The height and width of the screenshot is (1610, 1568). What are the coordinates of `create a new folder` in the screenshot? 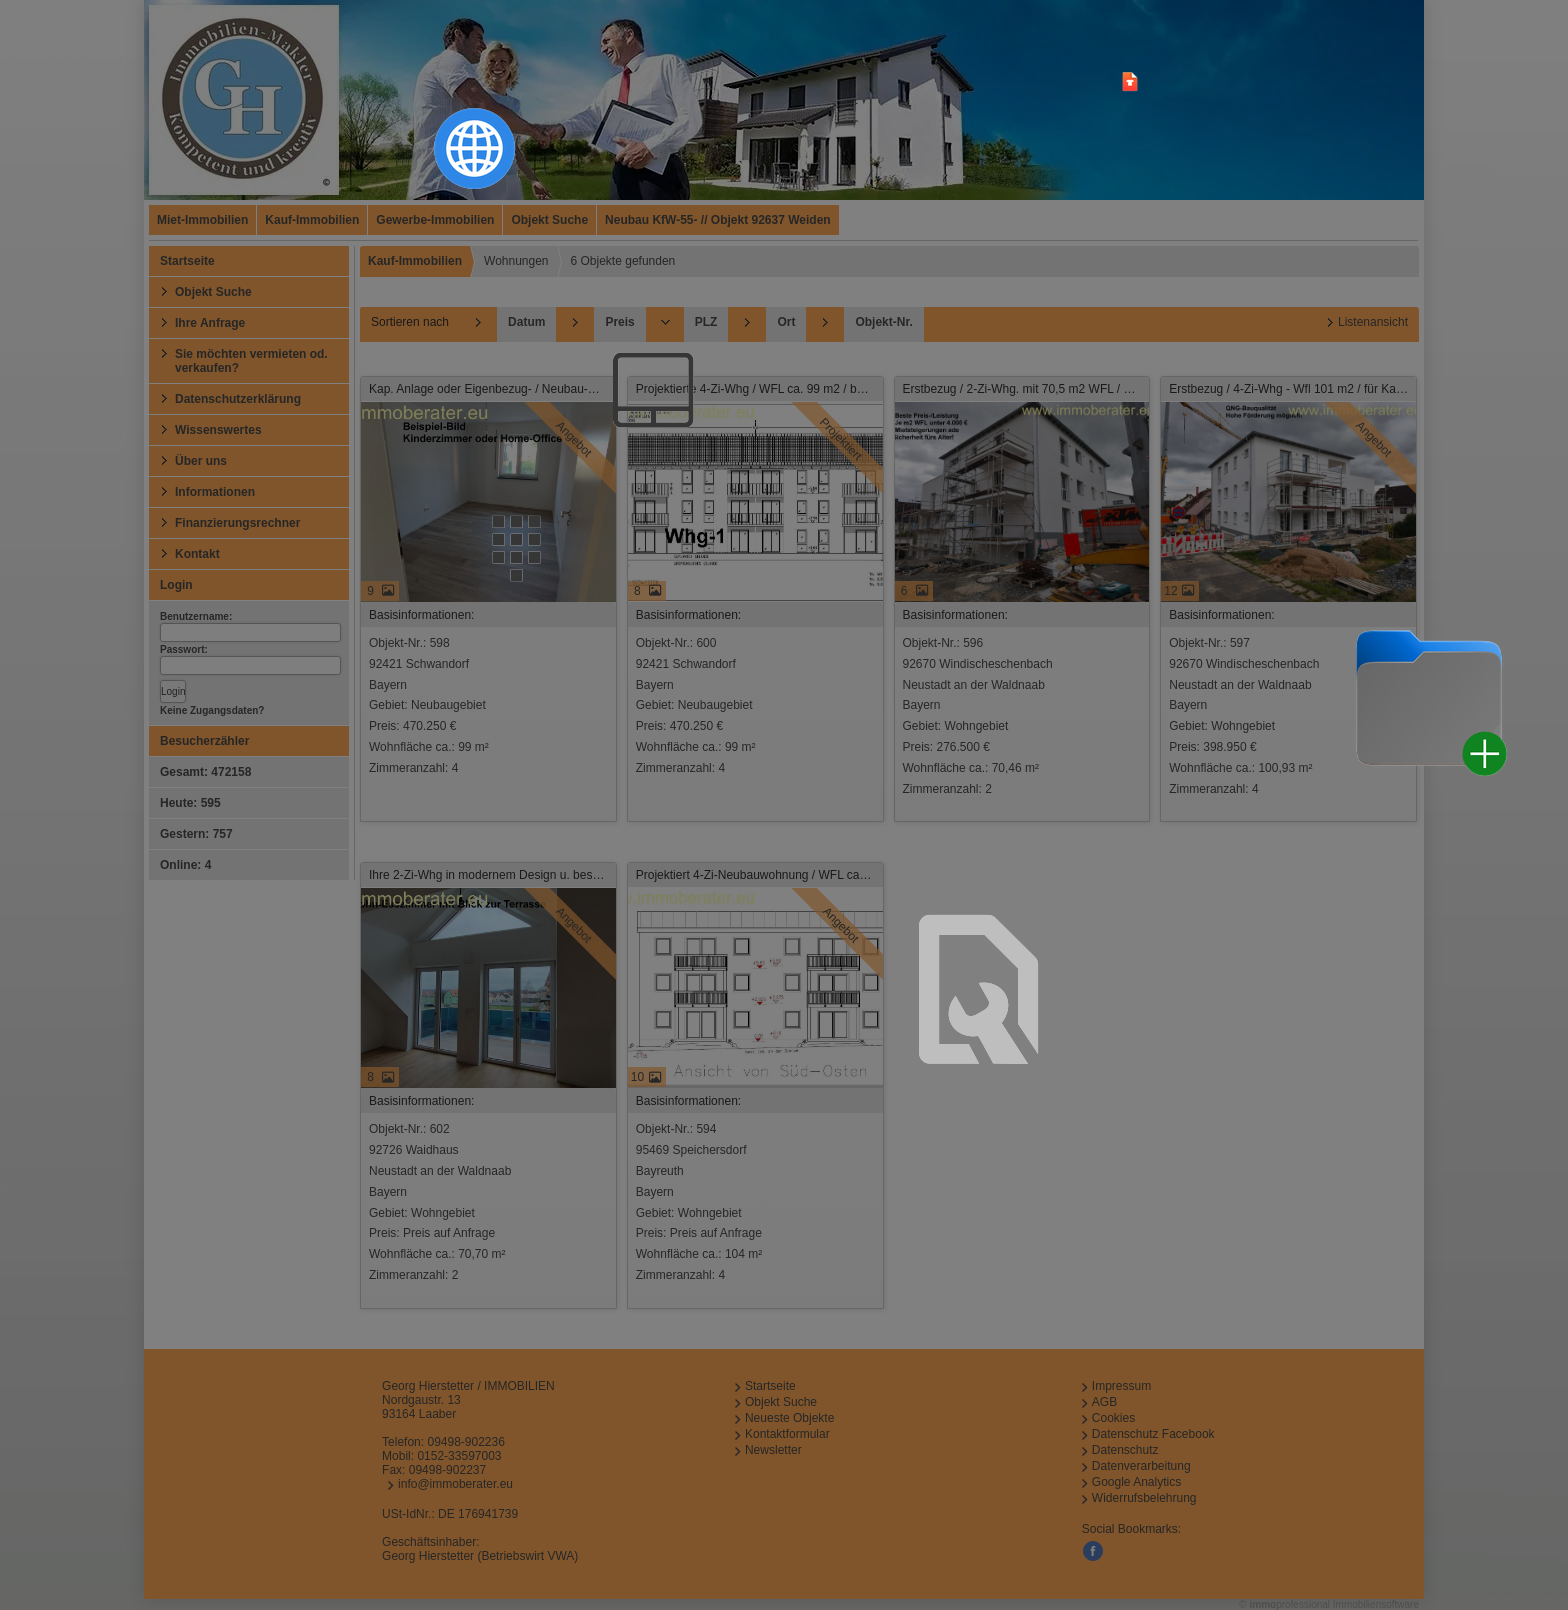 It's located at (1429, 698).